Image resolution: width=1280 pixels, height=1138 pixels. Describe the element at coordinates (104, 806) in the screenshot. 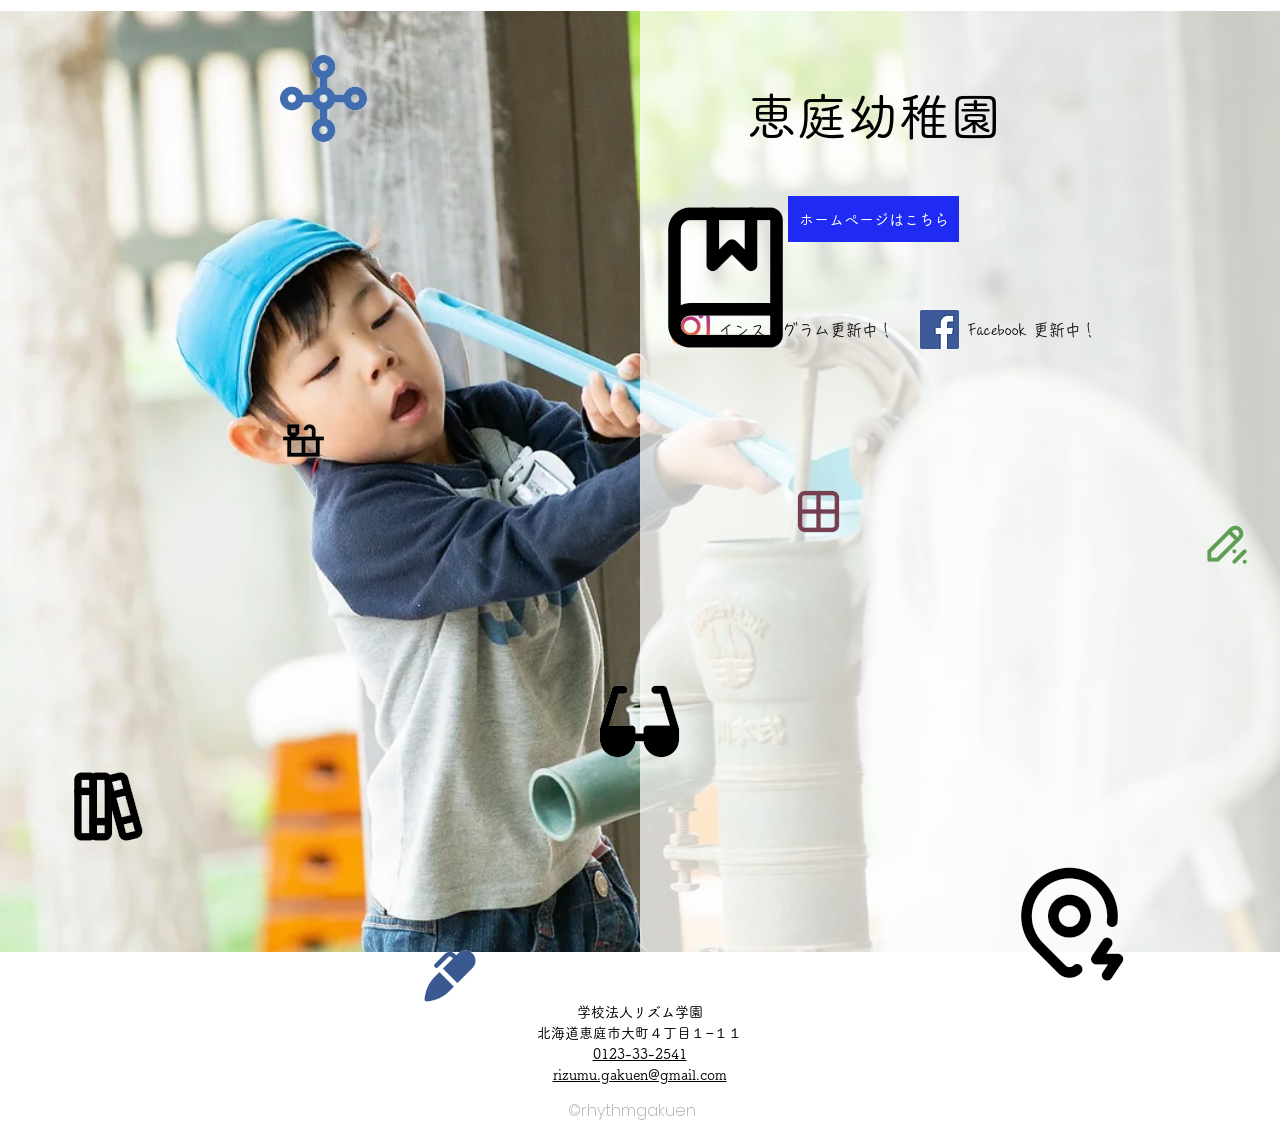

I see `access your library or book collection` at that location.